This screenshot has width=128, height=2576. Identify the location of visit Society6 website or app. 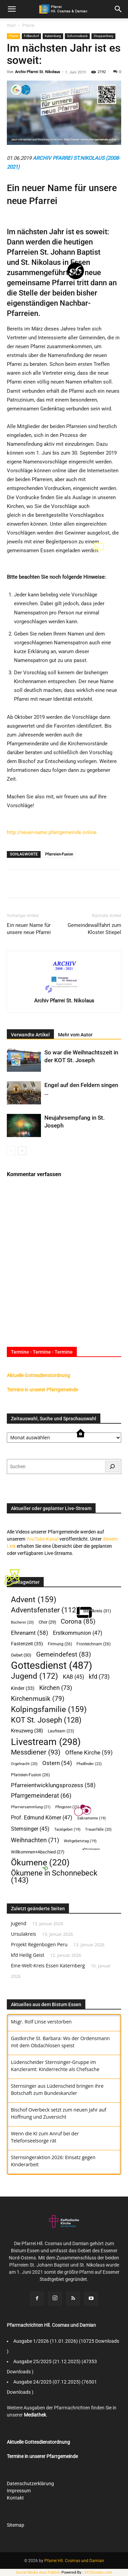
(75, 271).